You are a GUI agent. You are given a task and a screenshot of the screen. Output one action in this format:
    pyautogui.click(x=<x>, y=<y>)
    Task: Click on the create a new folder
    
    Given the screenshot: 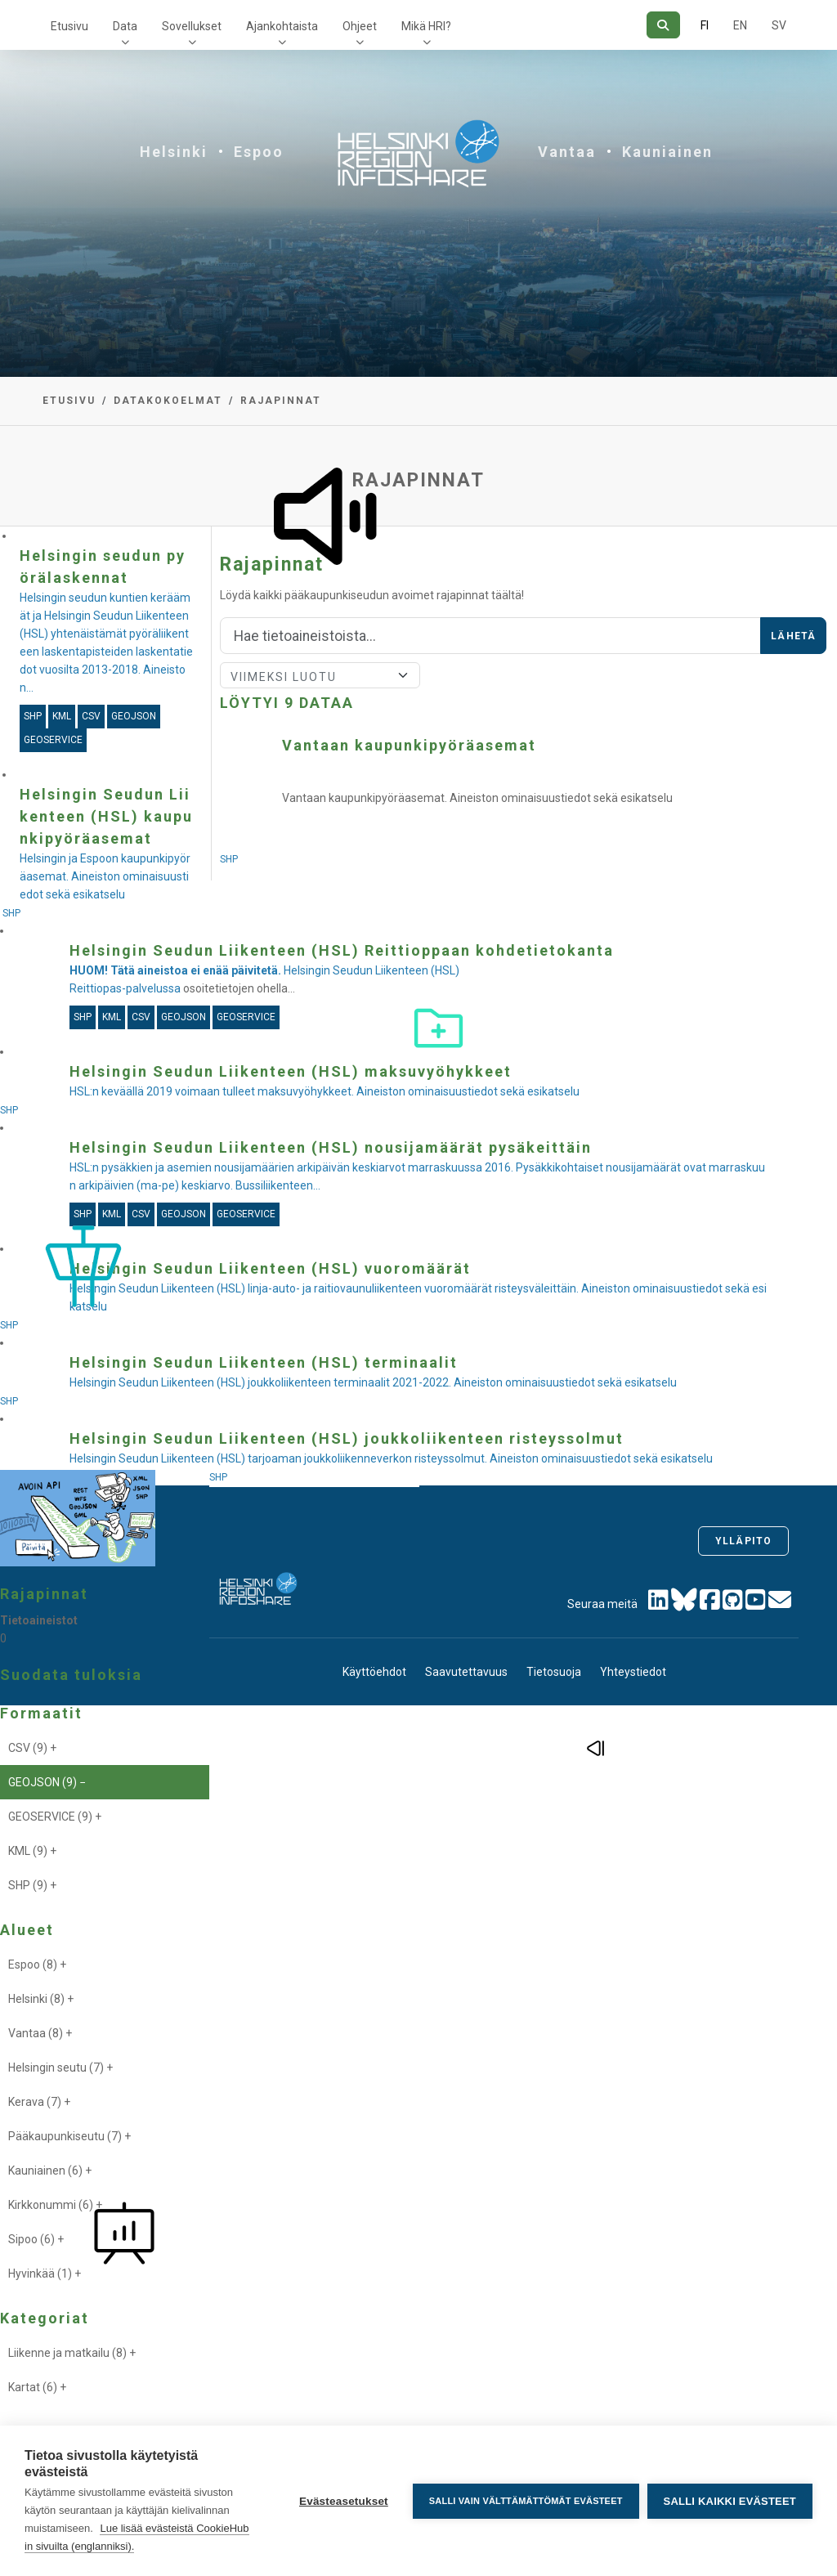 What is the action you would take?
    pyautogui.click(x=438, y=1027)
    